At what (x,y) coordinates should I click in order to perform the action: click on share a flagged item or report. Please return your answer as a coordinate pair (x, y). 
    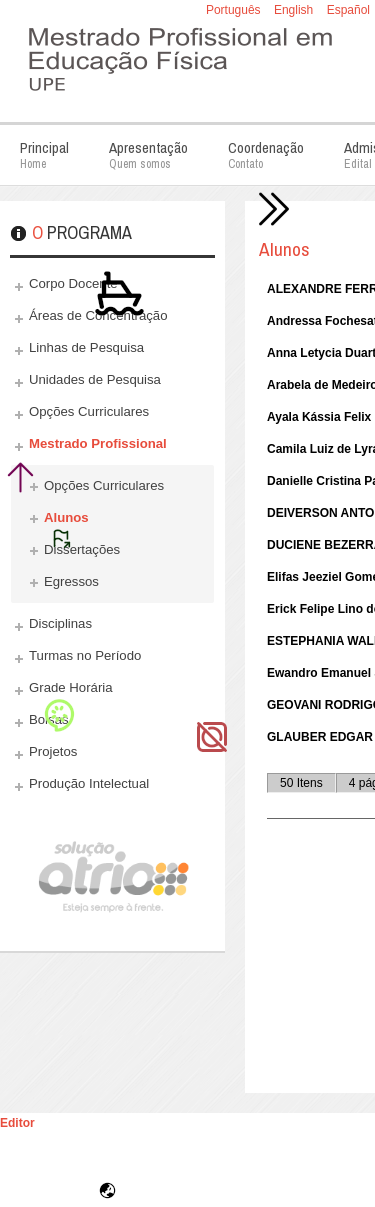
    Looking at the image, I should click on (61, 538).